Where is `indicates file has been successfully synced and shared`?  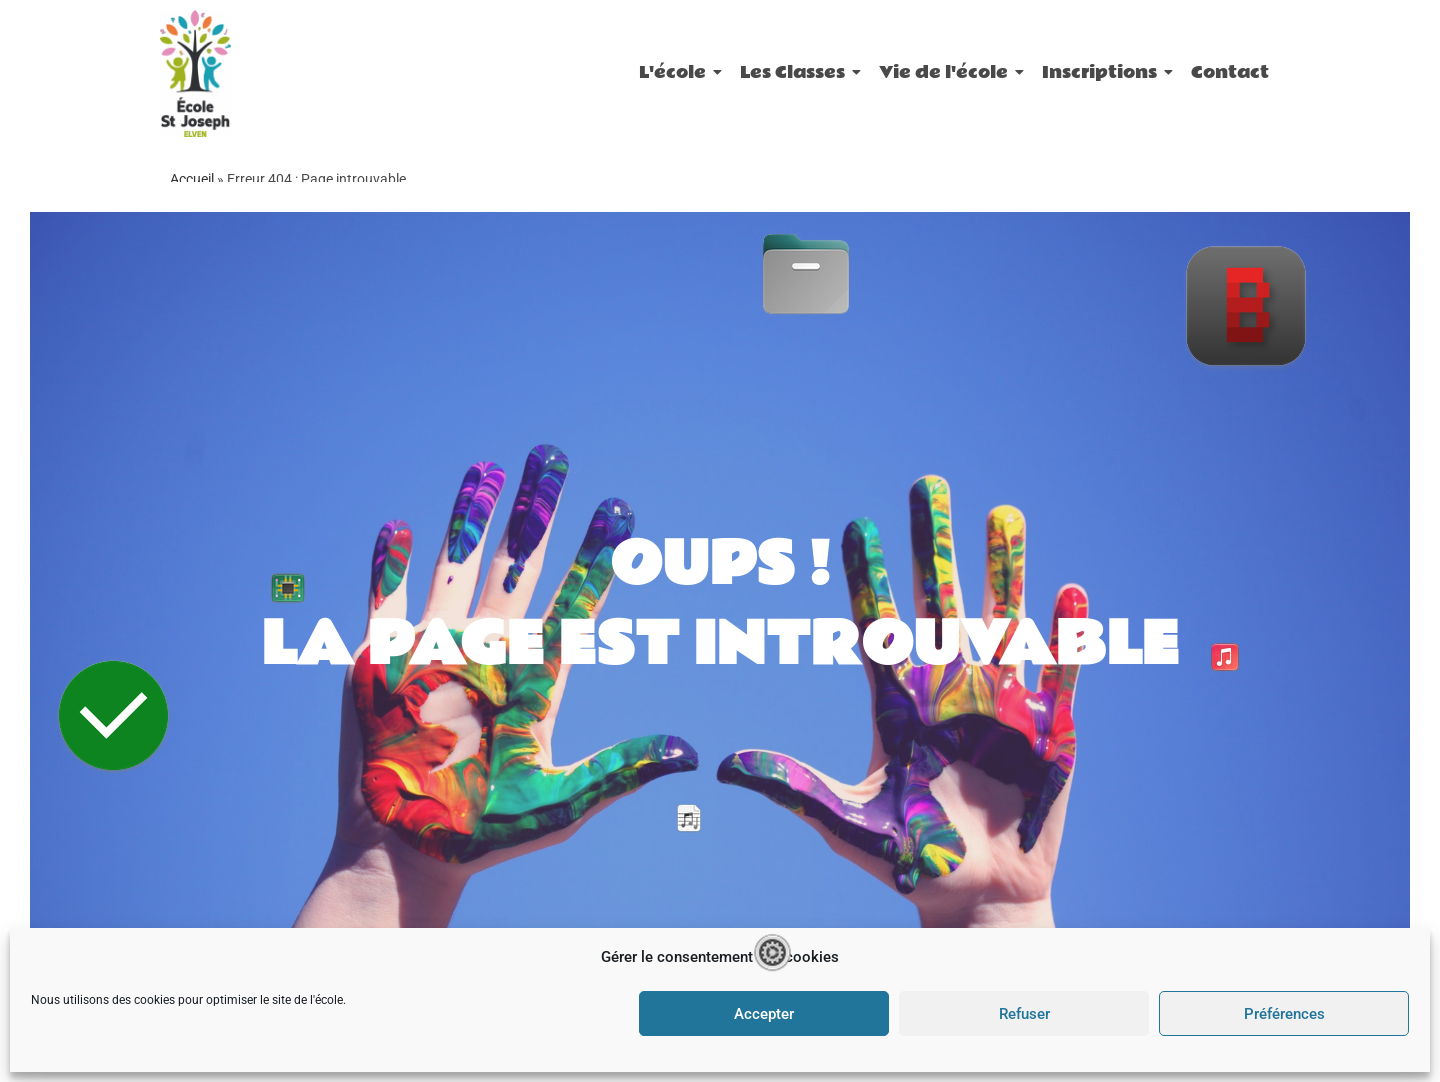
indicates file has been successfully synced and shared is located at coordinates (113, 715).